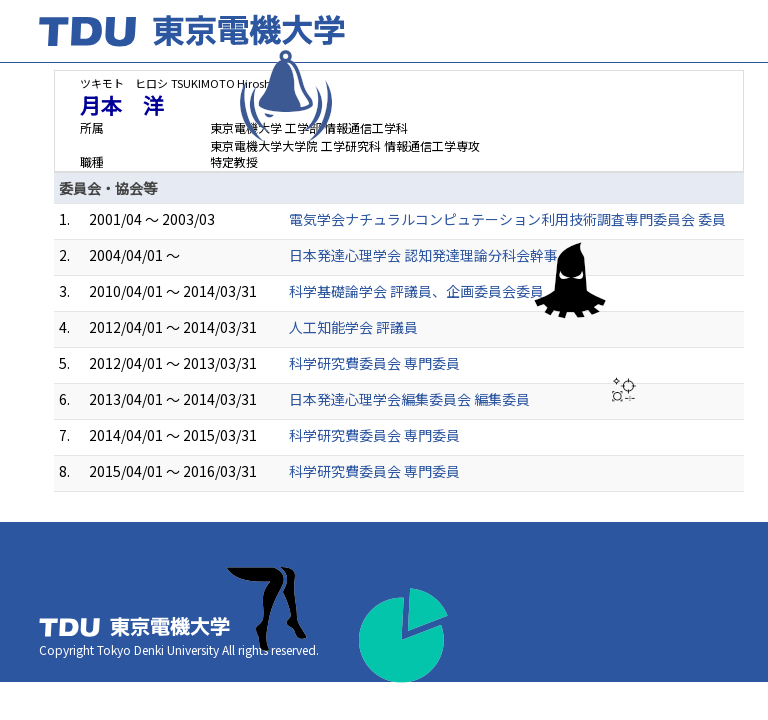 The width and height of the screenshot is (768, 720). I want to click on select female character legs or lower body, so click(266, 609).